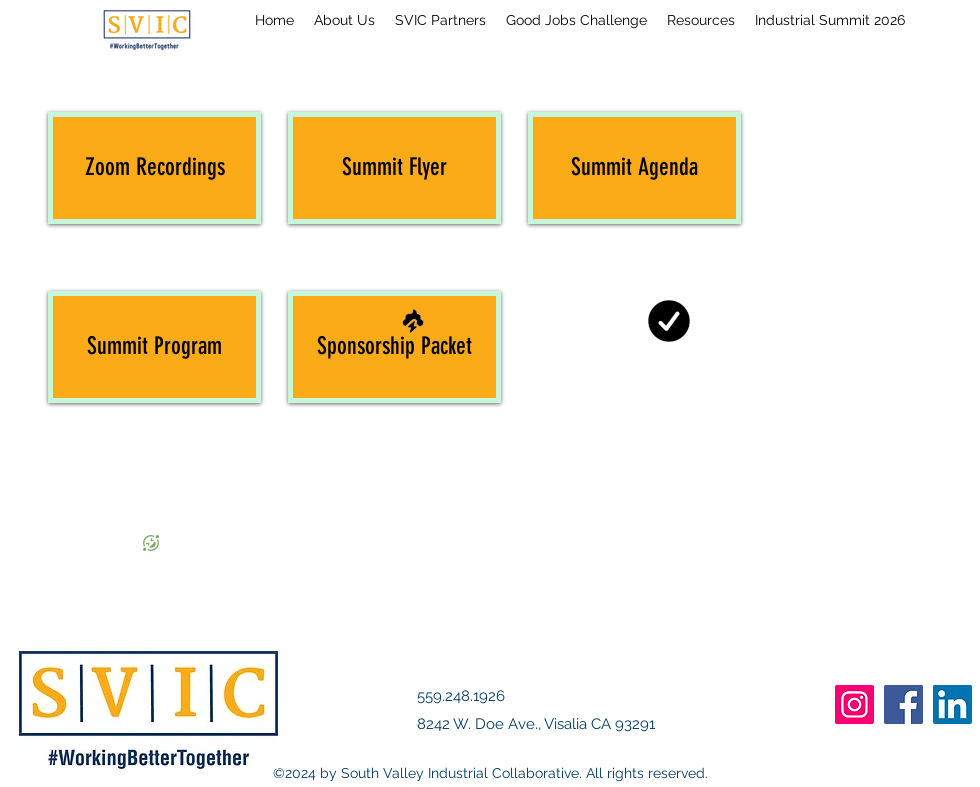 The height and width of the screenshot is (787, 980). Describe the element at coordinates (151, 543) in the screenshot. I see `react with laughing emoji` at that location.